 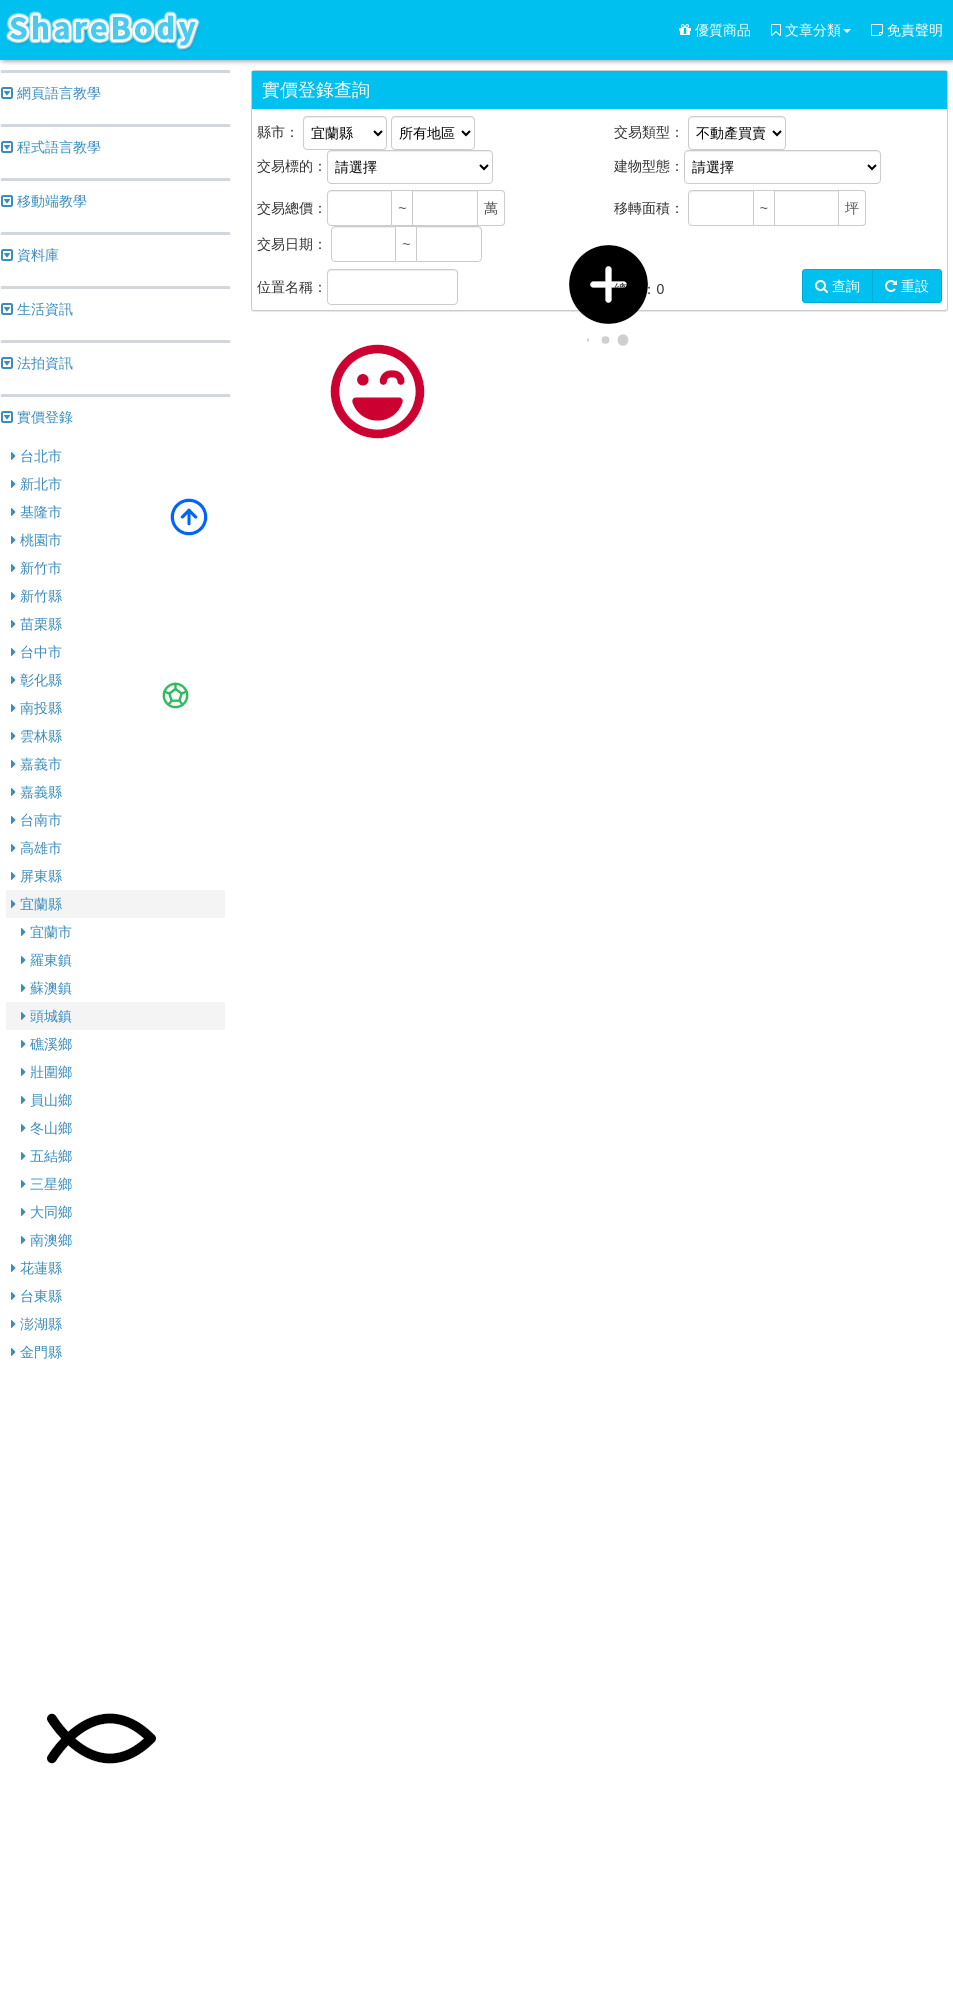 What do you see at coordinates (175, 695) in the screenshot?
I see `access football or soccer content` at bounding box center [175, 695].